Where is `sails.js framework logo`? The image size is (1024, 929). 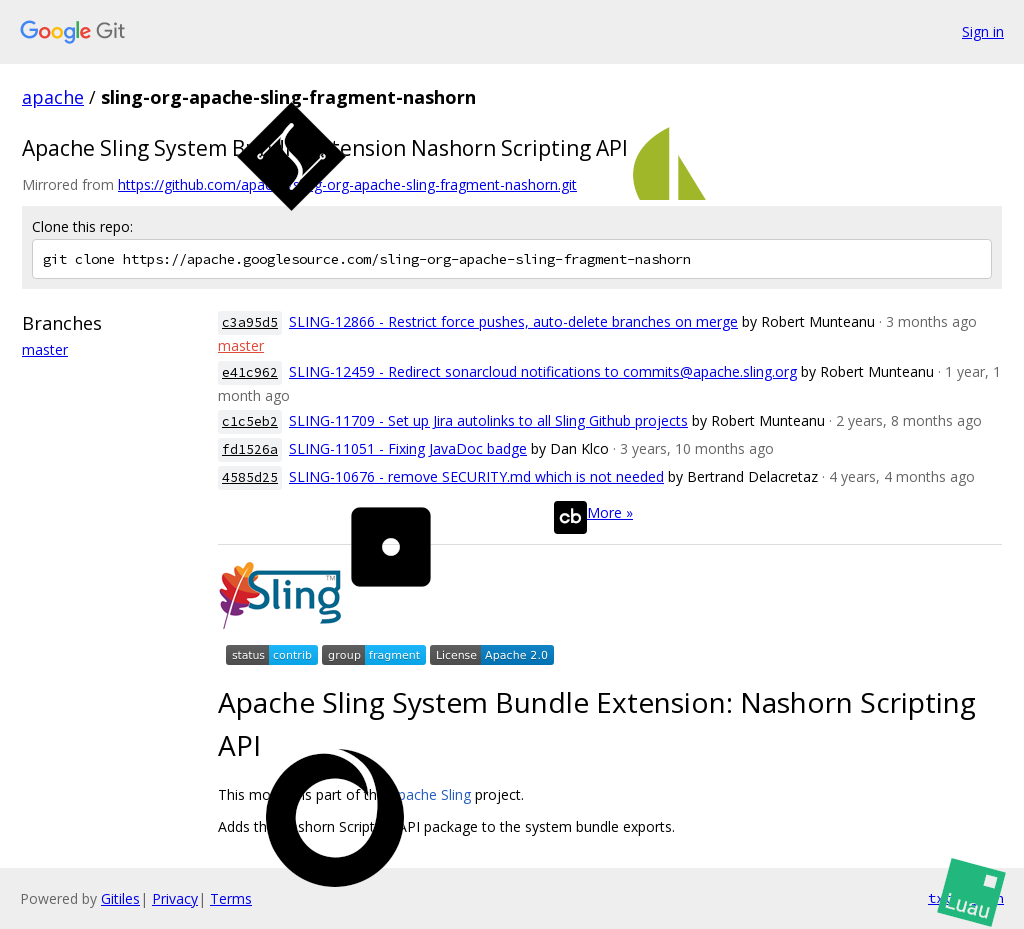
sails.js framework logo is located at coordinates (669, 163).